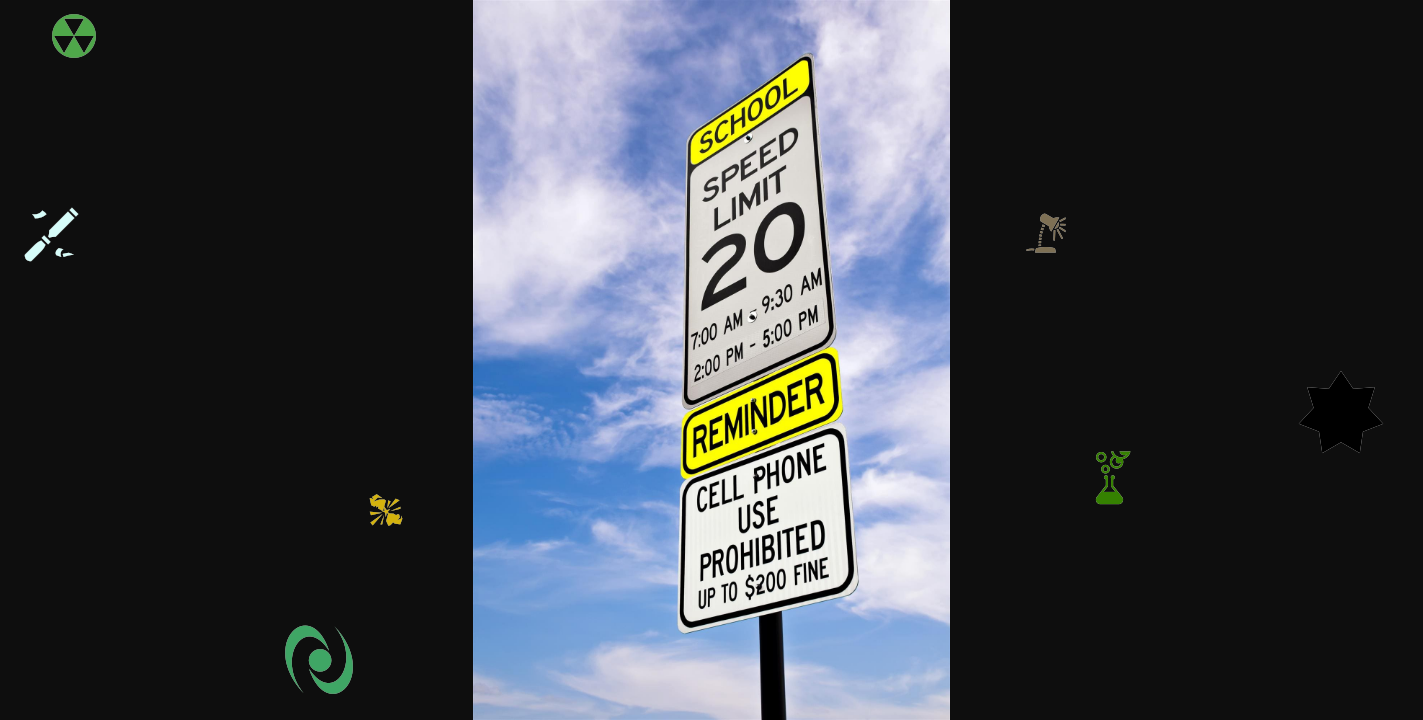 The width and height of the screenshot is (1423, 720). Describe the element at coordinates (1109, 477) in the screenshot. I see `access chemistry or science experiments` at that location.